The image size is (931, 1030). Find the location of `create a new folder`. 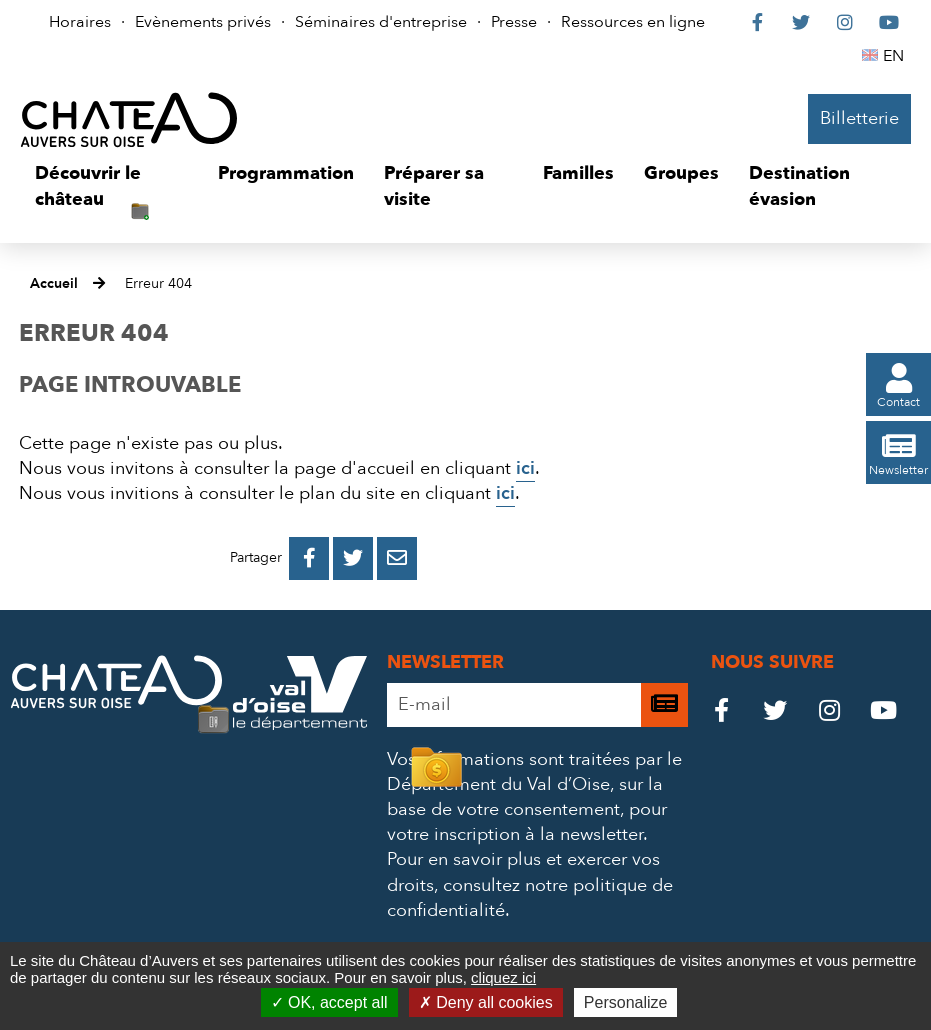

create a new folder is located at coordinates (140, 211).